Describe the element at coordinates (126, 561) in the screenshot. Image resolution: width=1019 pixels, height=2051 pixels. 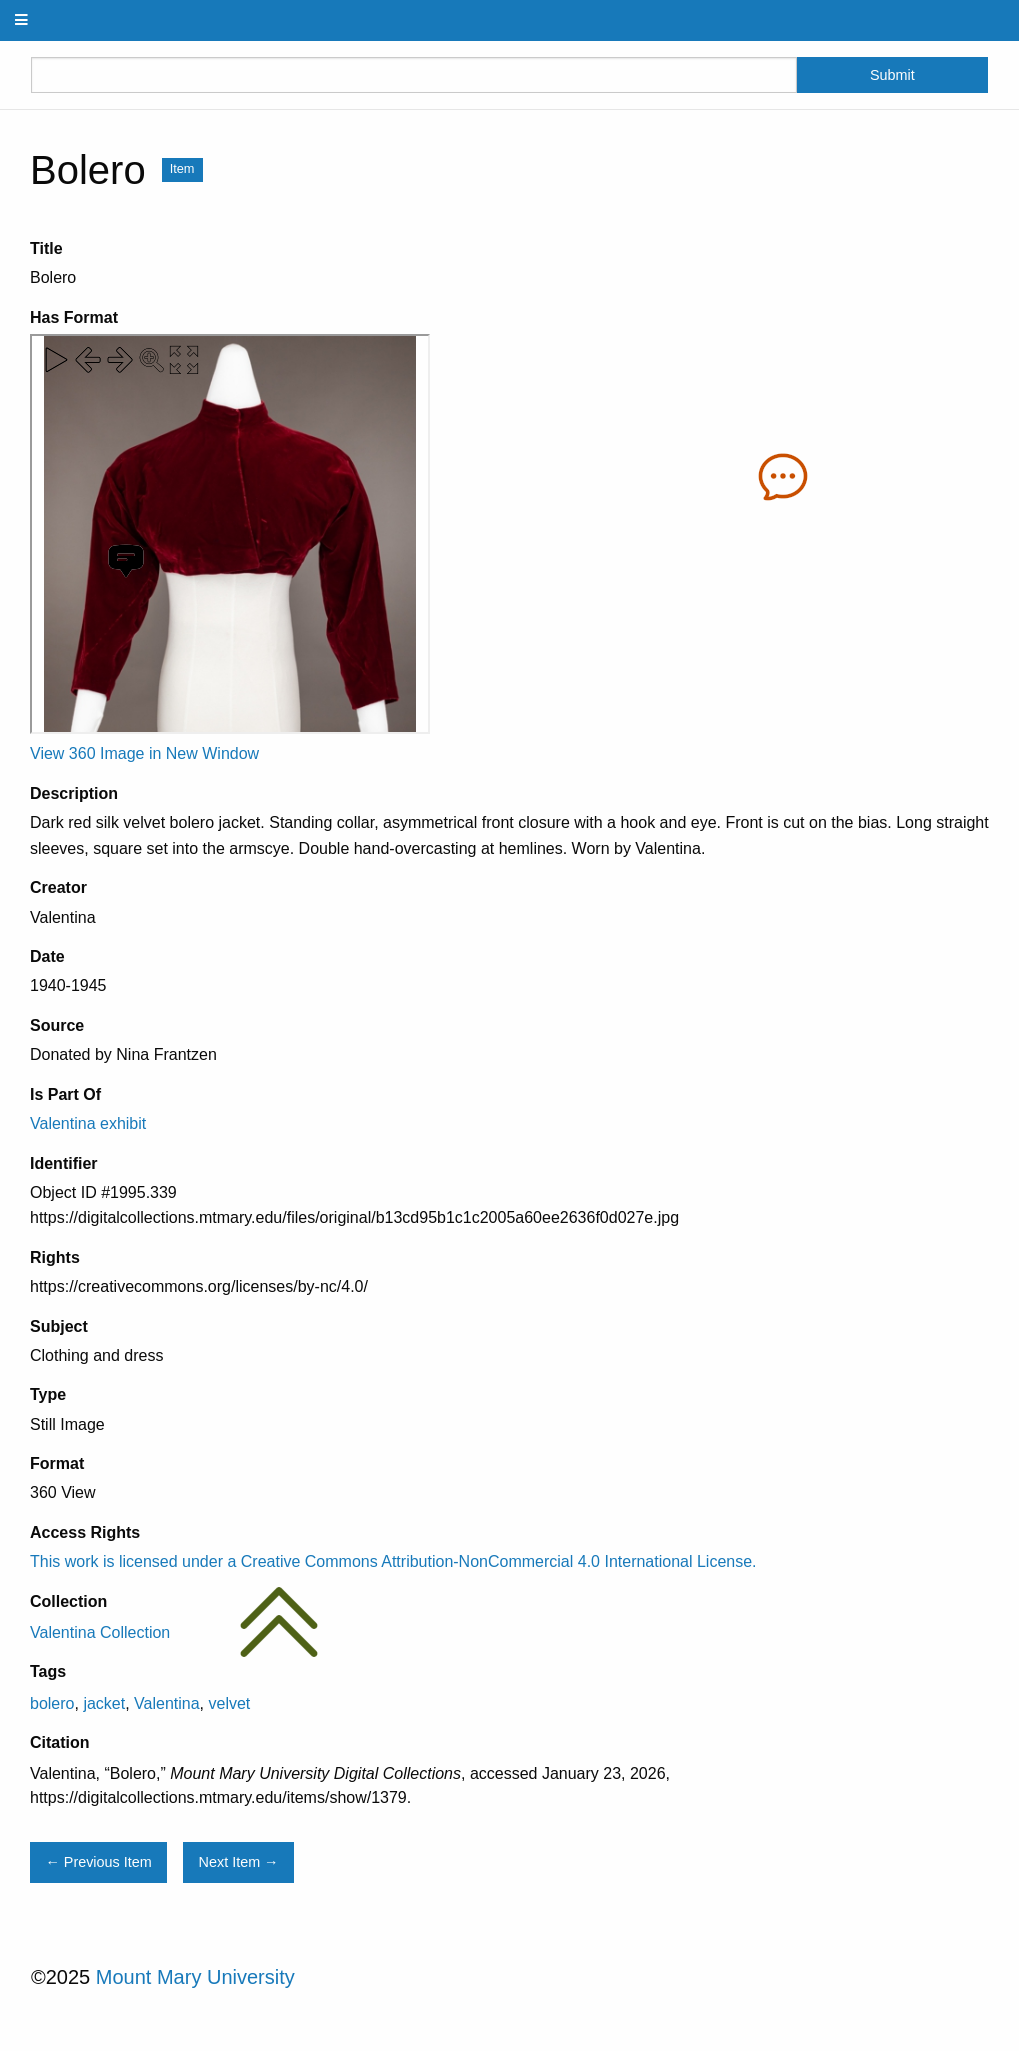
I see `open chat or messaging` at that location.